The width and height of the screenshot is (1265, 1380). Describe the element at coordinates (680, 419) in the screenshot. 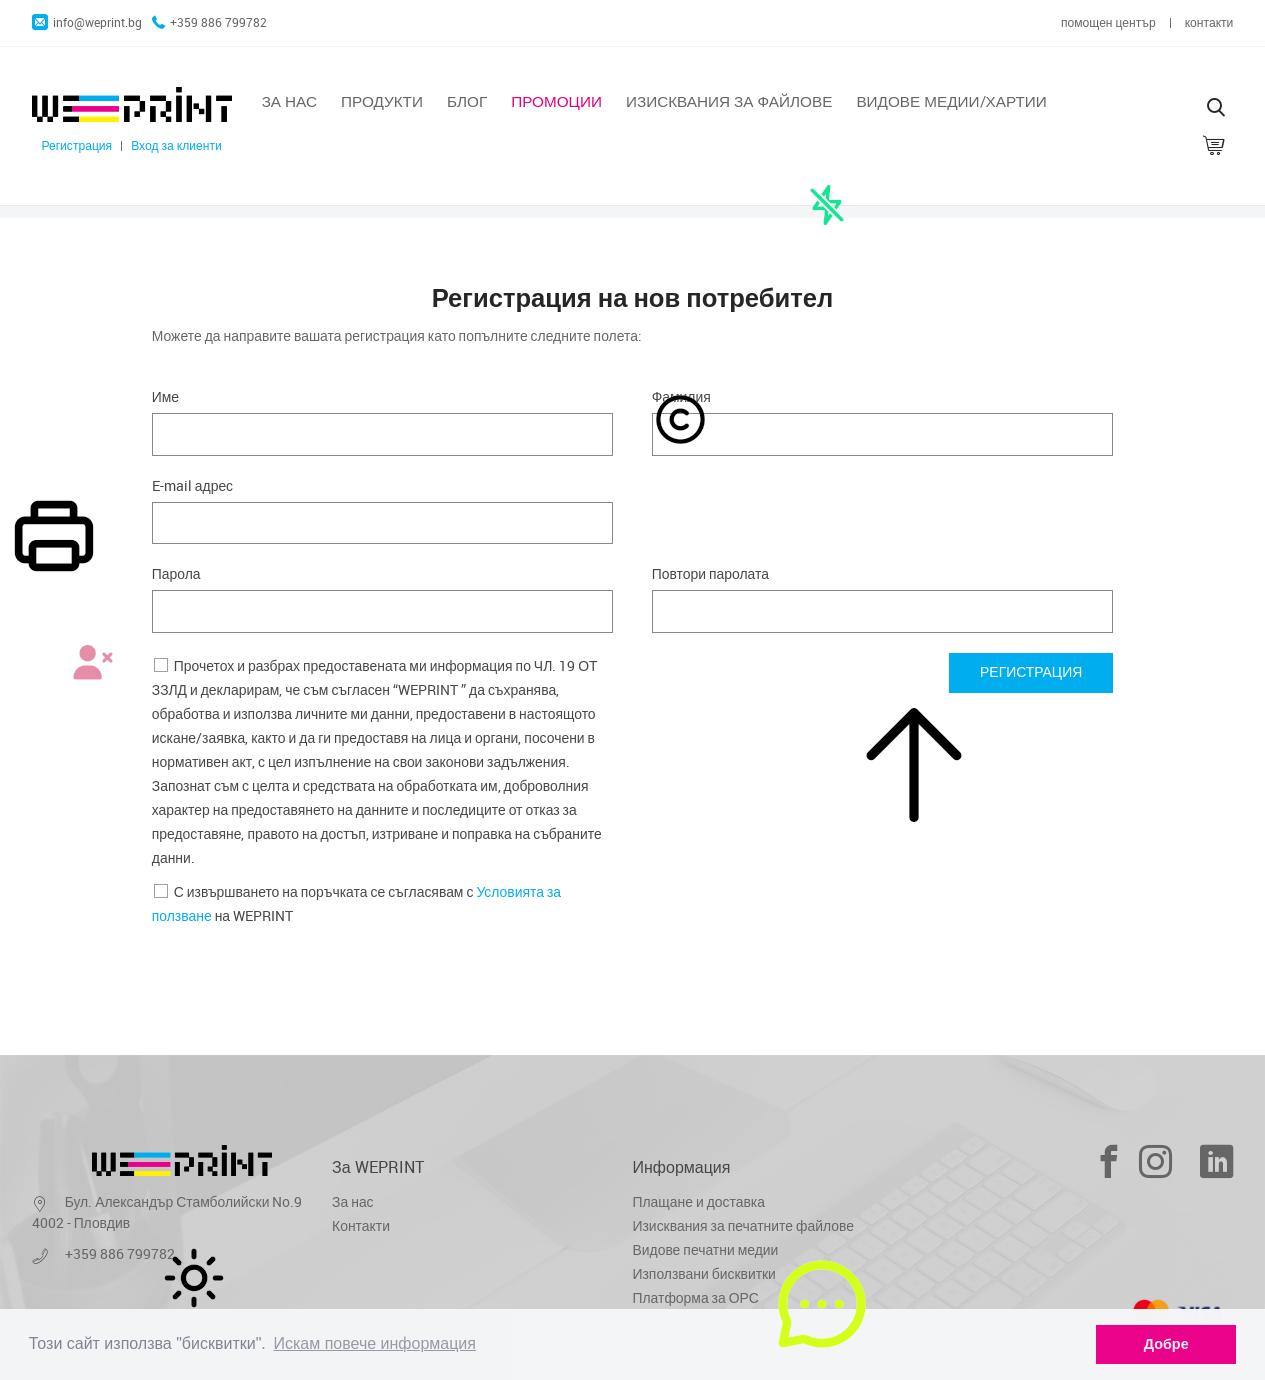

I see `indicates copyrighted content` at that location.